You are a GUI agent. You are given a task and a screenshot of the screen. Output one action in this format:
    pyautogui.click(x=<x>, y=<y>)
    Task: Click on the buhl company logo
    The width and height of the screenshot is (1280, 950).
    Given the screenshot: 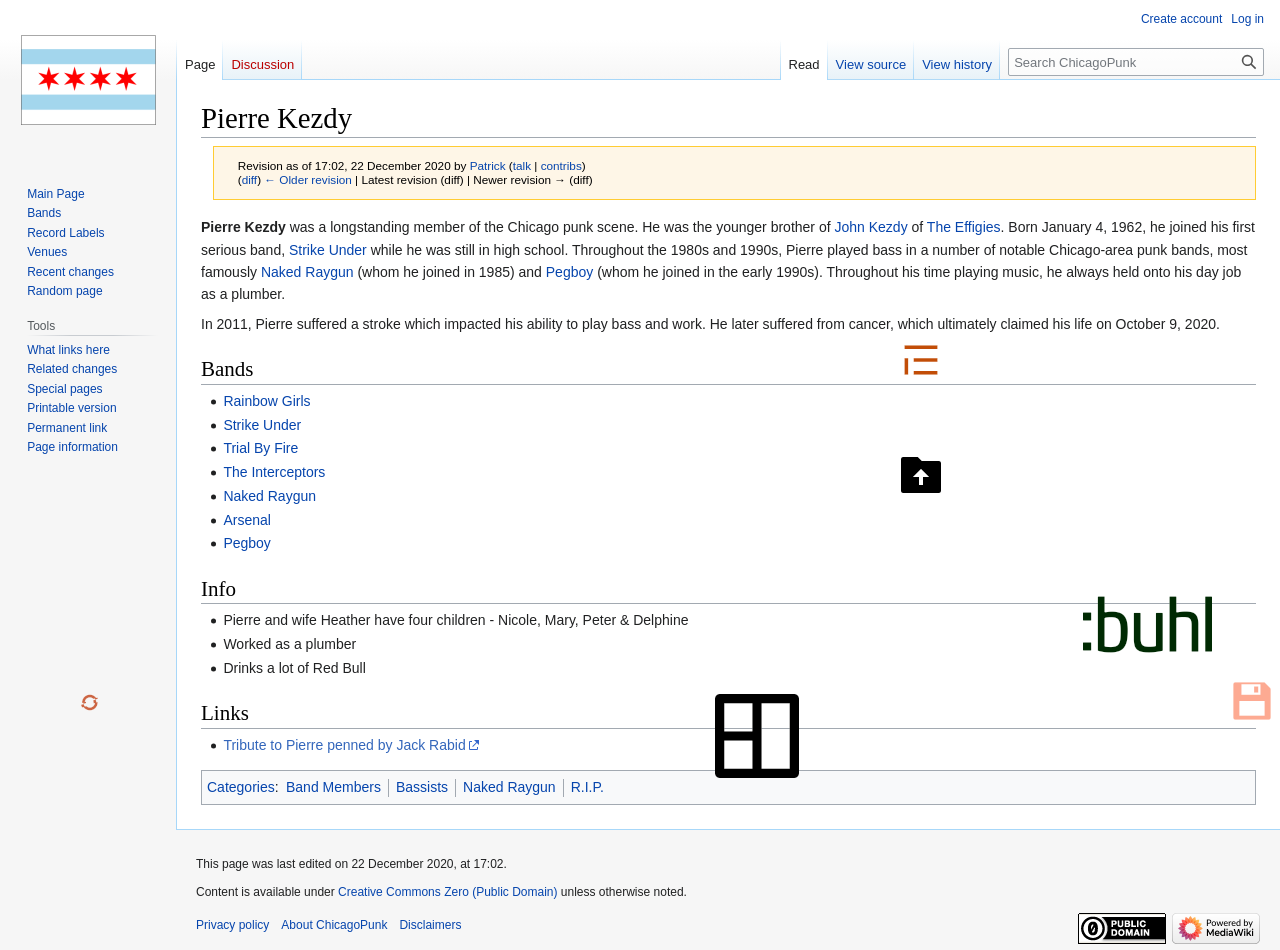 What is the action you would take?
    pyautogui.click(x=1147, y=624)
    